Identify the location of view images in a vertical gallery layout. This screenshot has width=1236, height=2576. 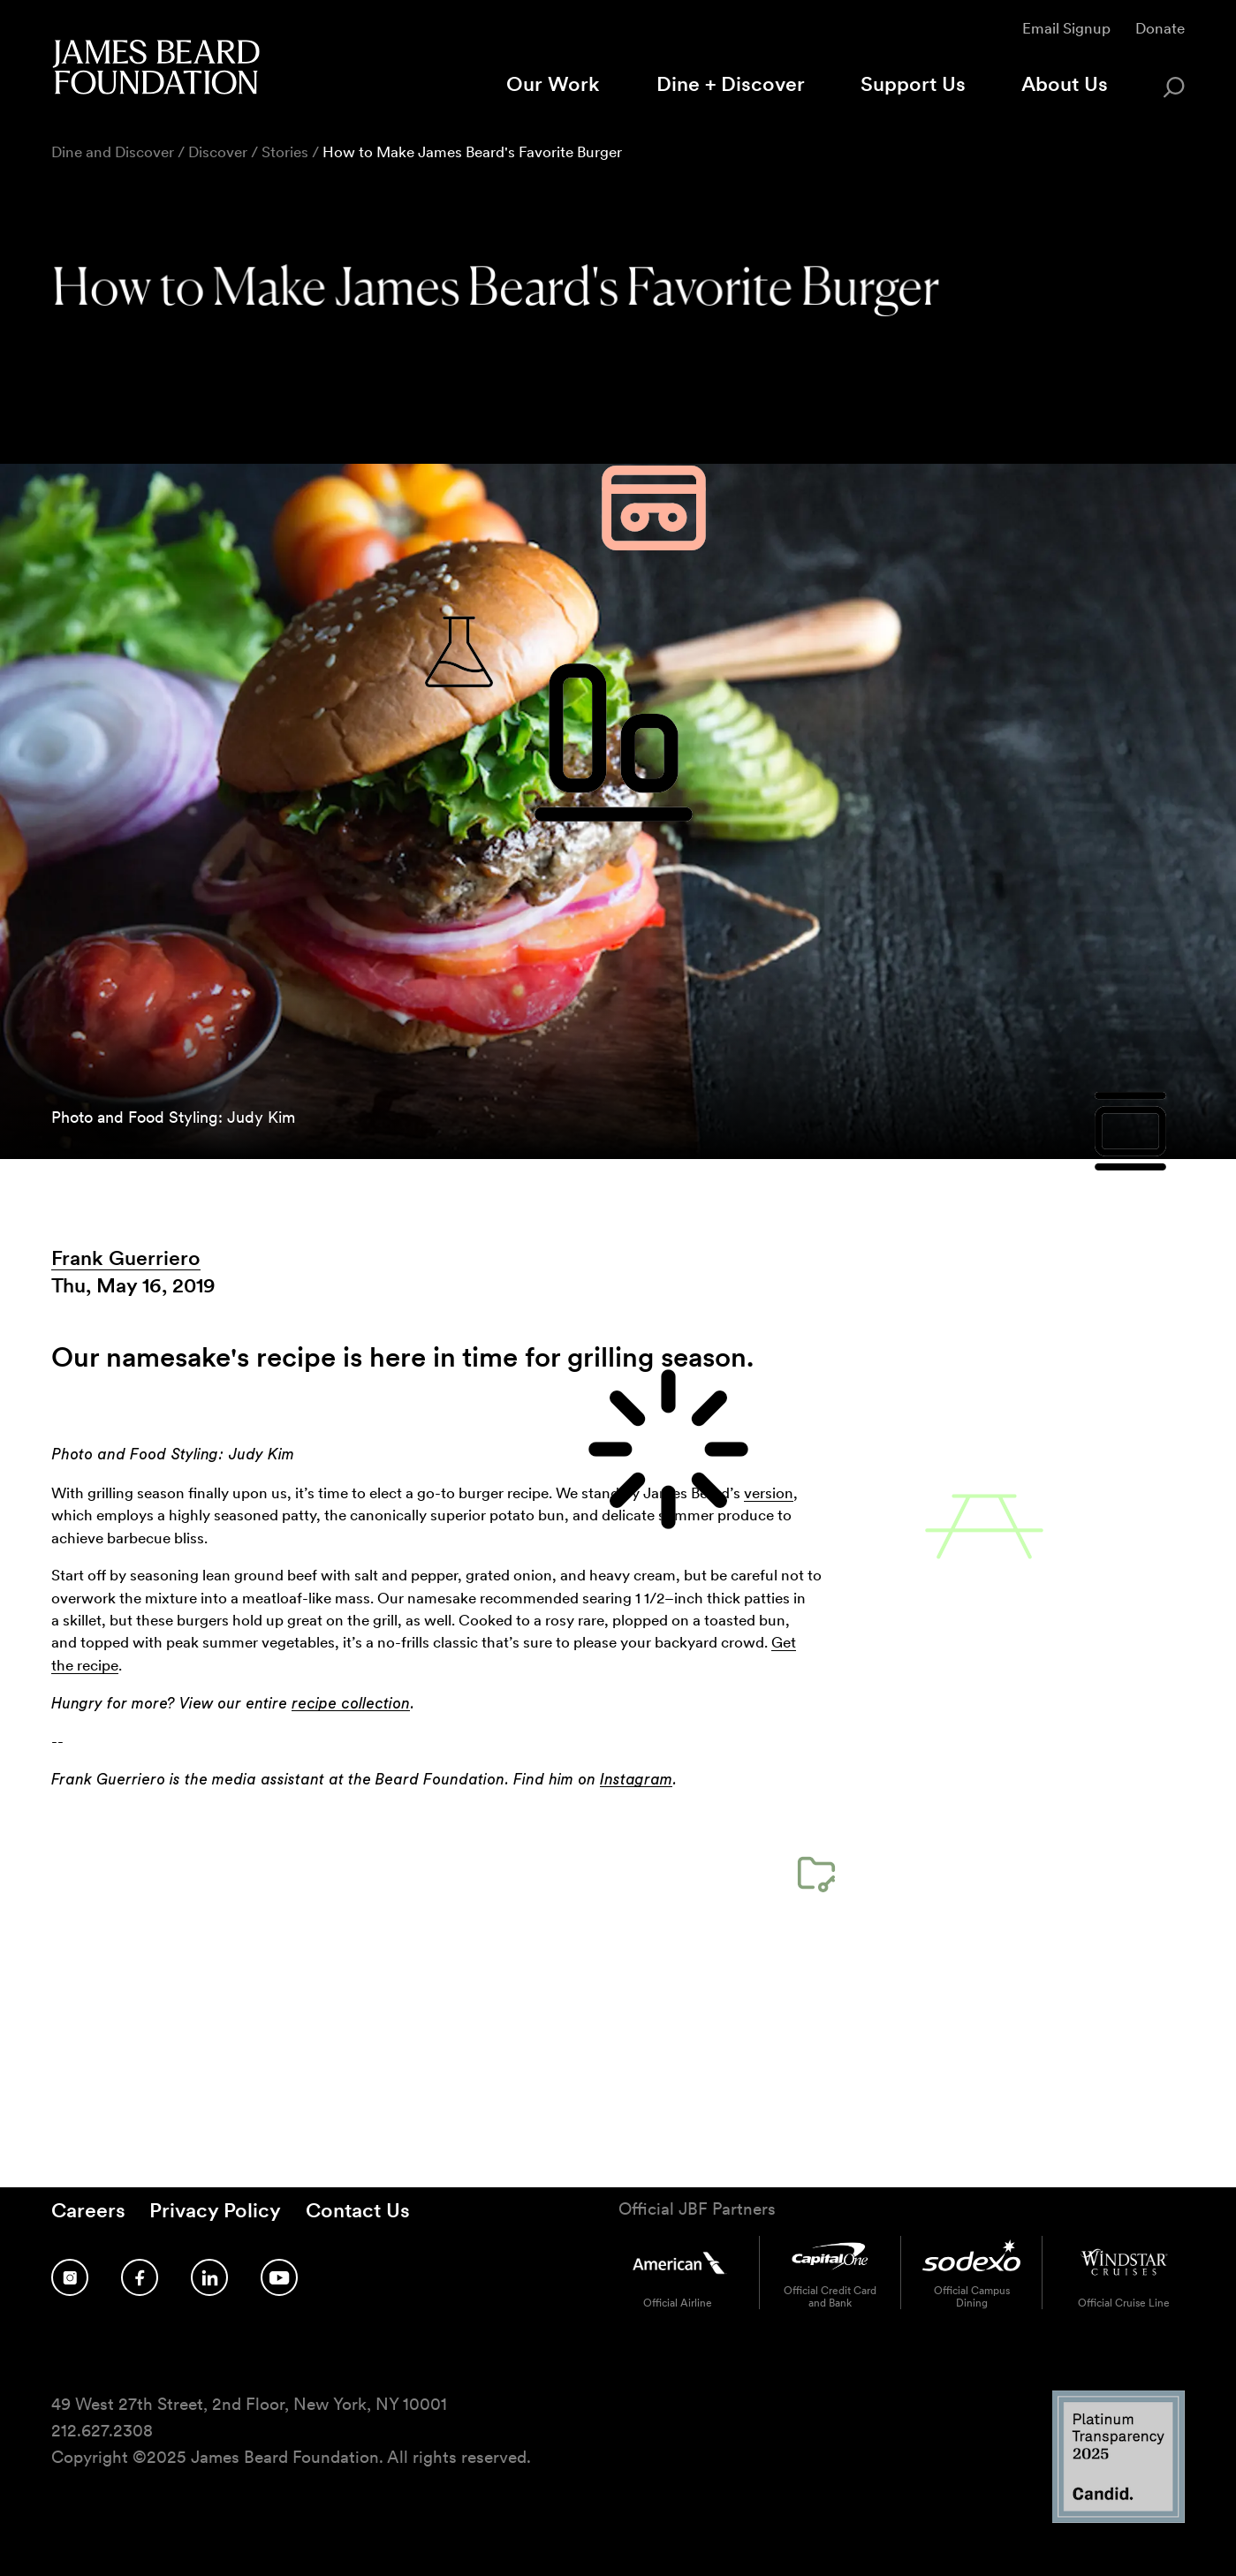
(1130, 1131).